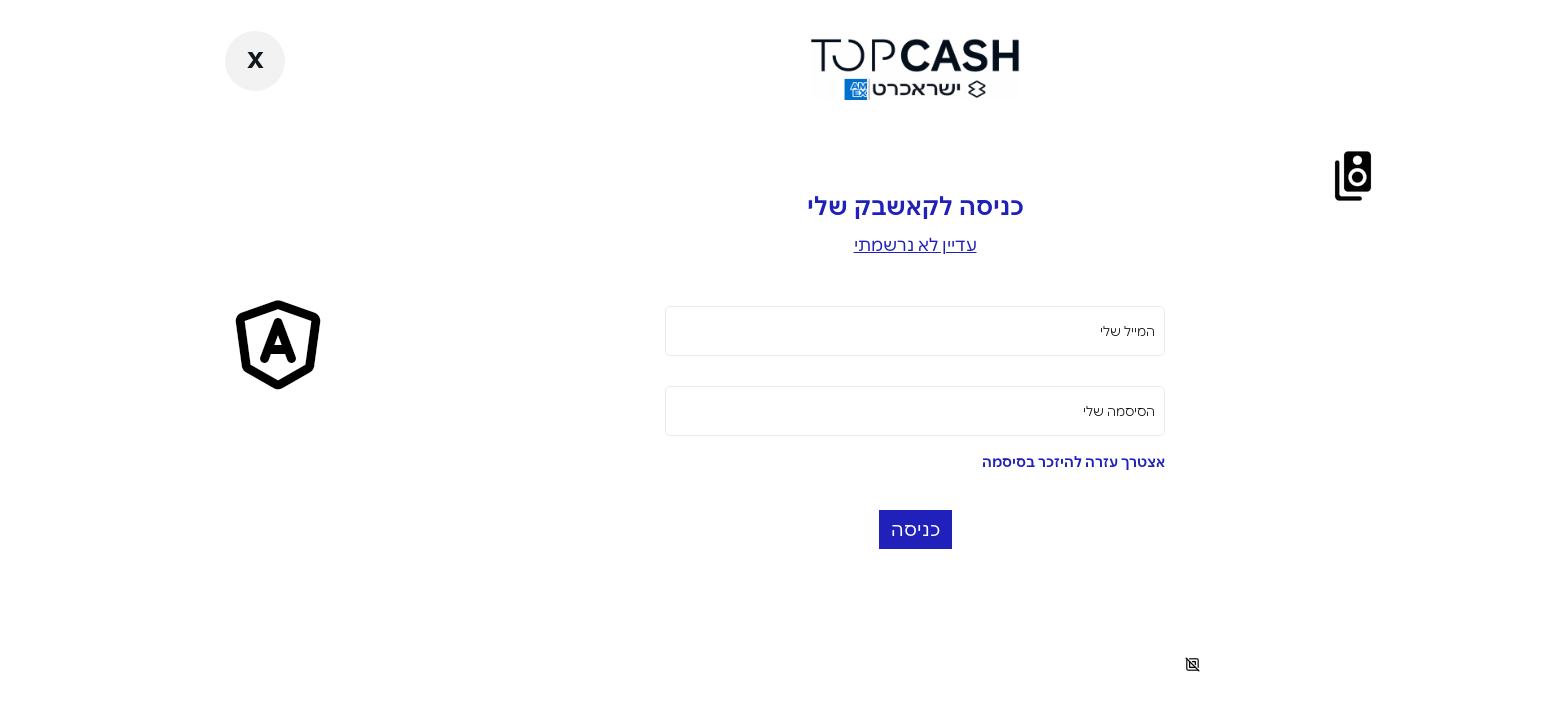 The image size is (1568, 720). I want to click on access speaker group settings, so click(1353, 176).